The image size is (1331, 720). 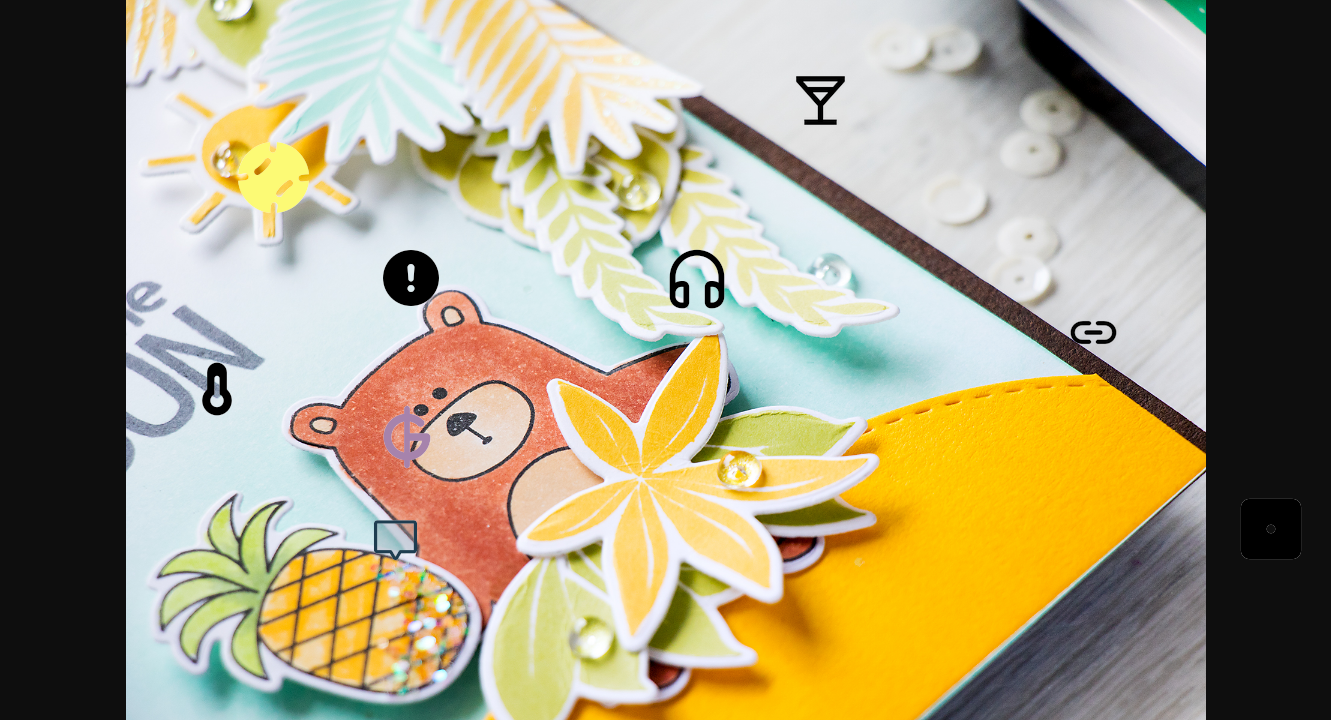 I want to click on indicates paraguayan guaraní currency, so click(x=407, y=437).